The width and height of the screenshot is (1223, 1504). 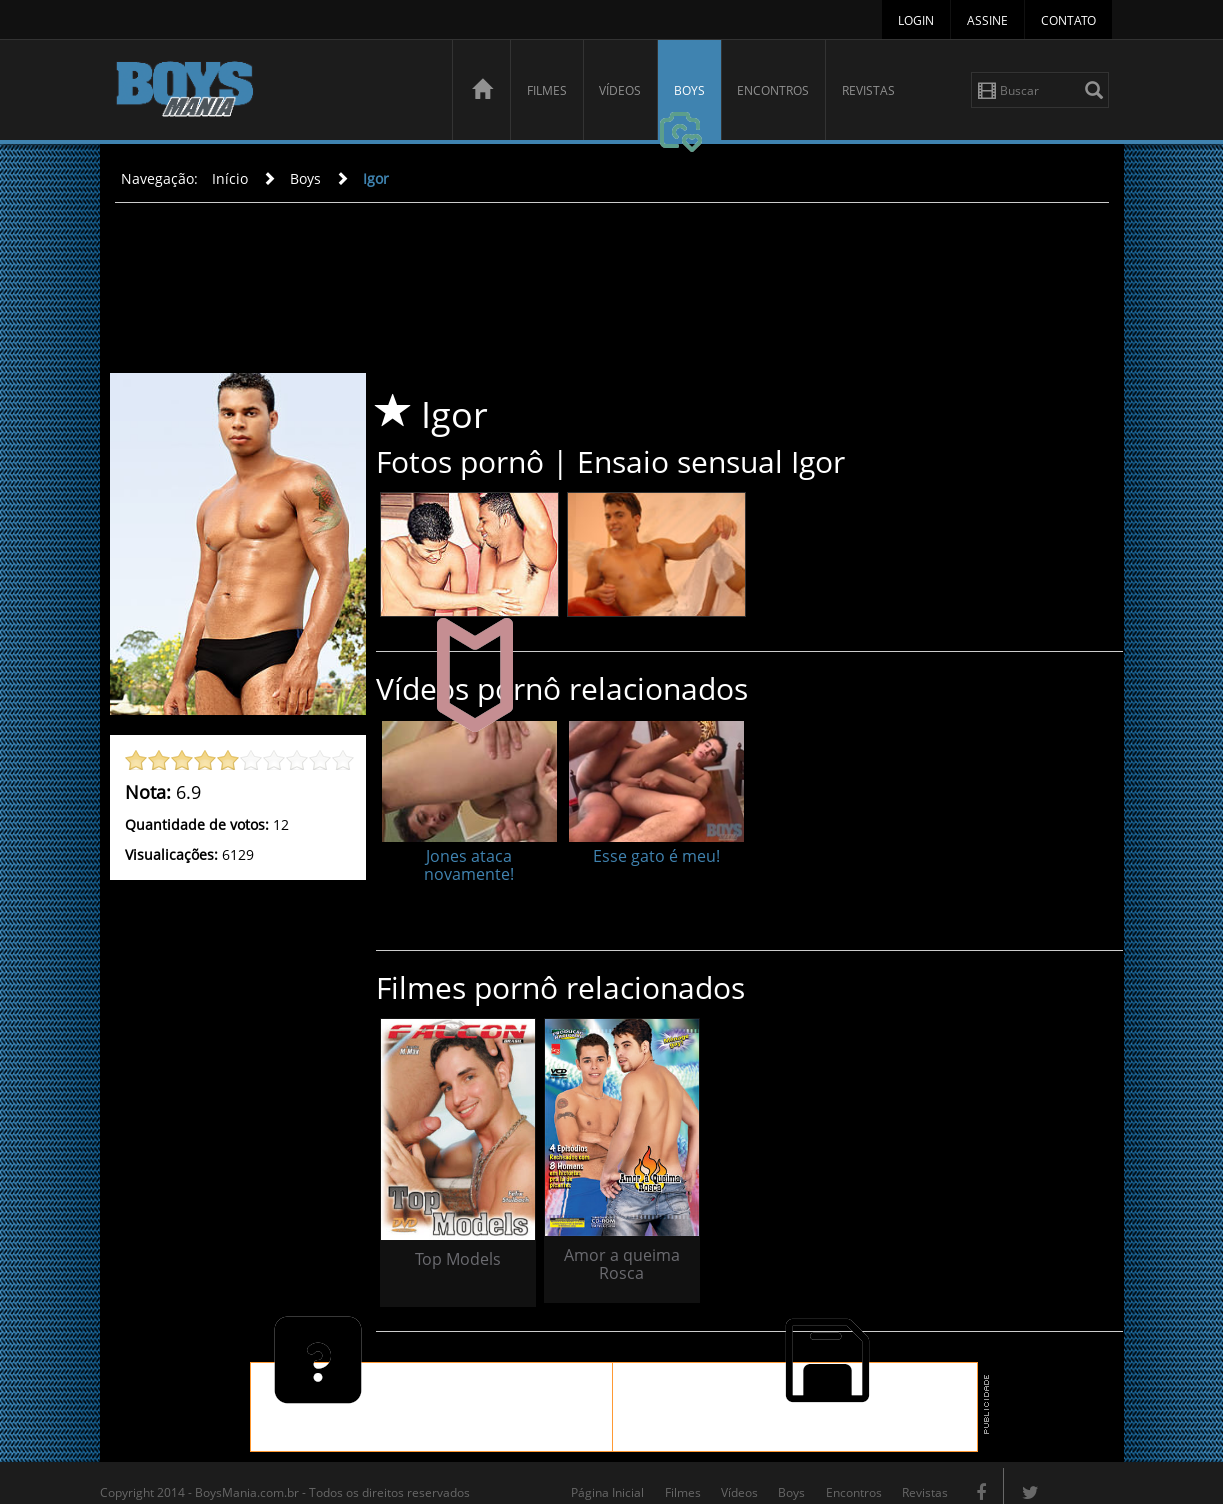 What do you see at coordinates (827, 1360) in the screenshot?
I see `save current file or document` at bounding box center [827, 1360].